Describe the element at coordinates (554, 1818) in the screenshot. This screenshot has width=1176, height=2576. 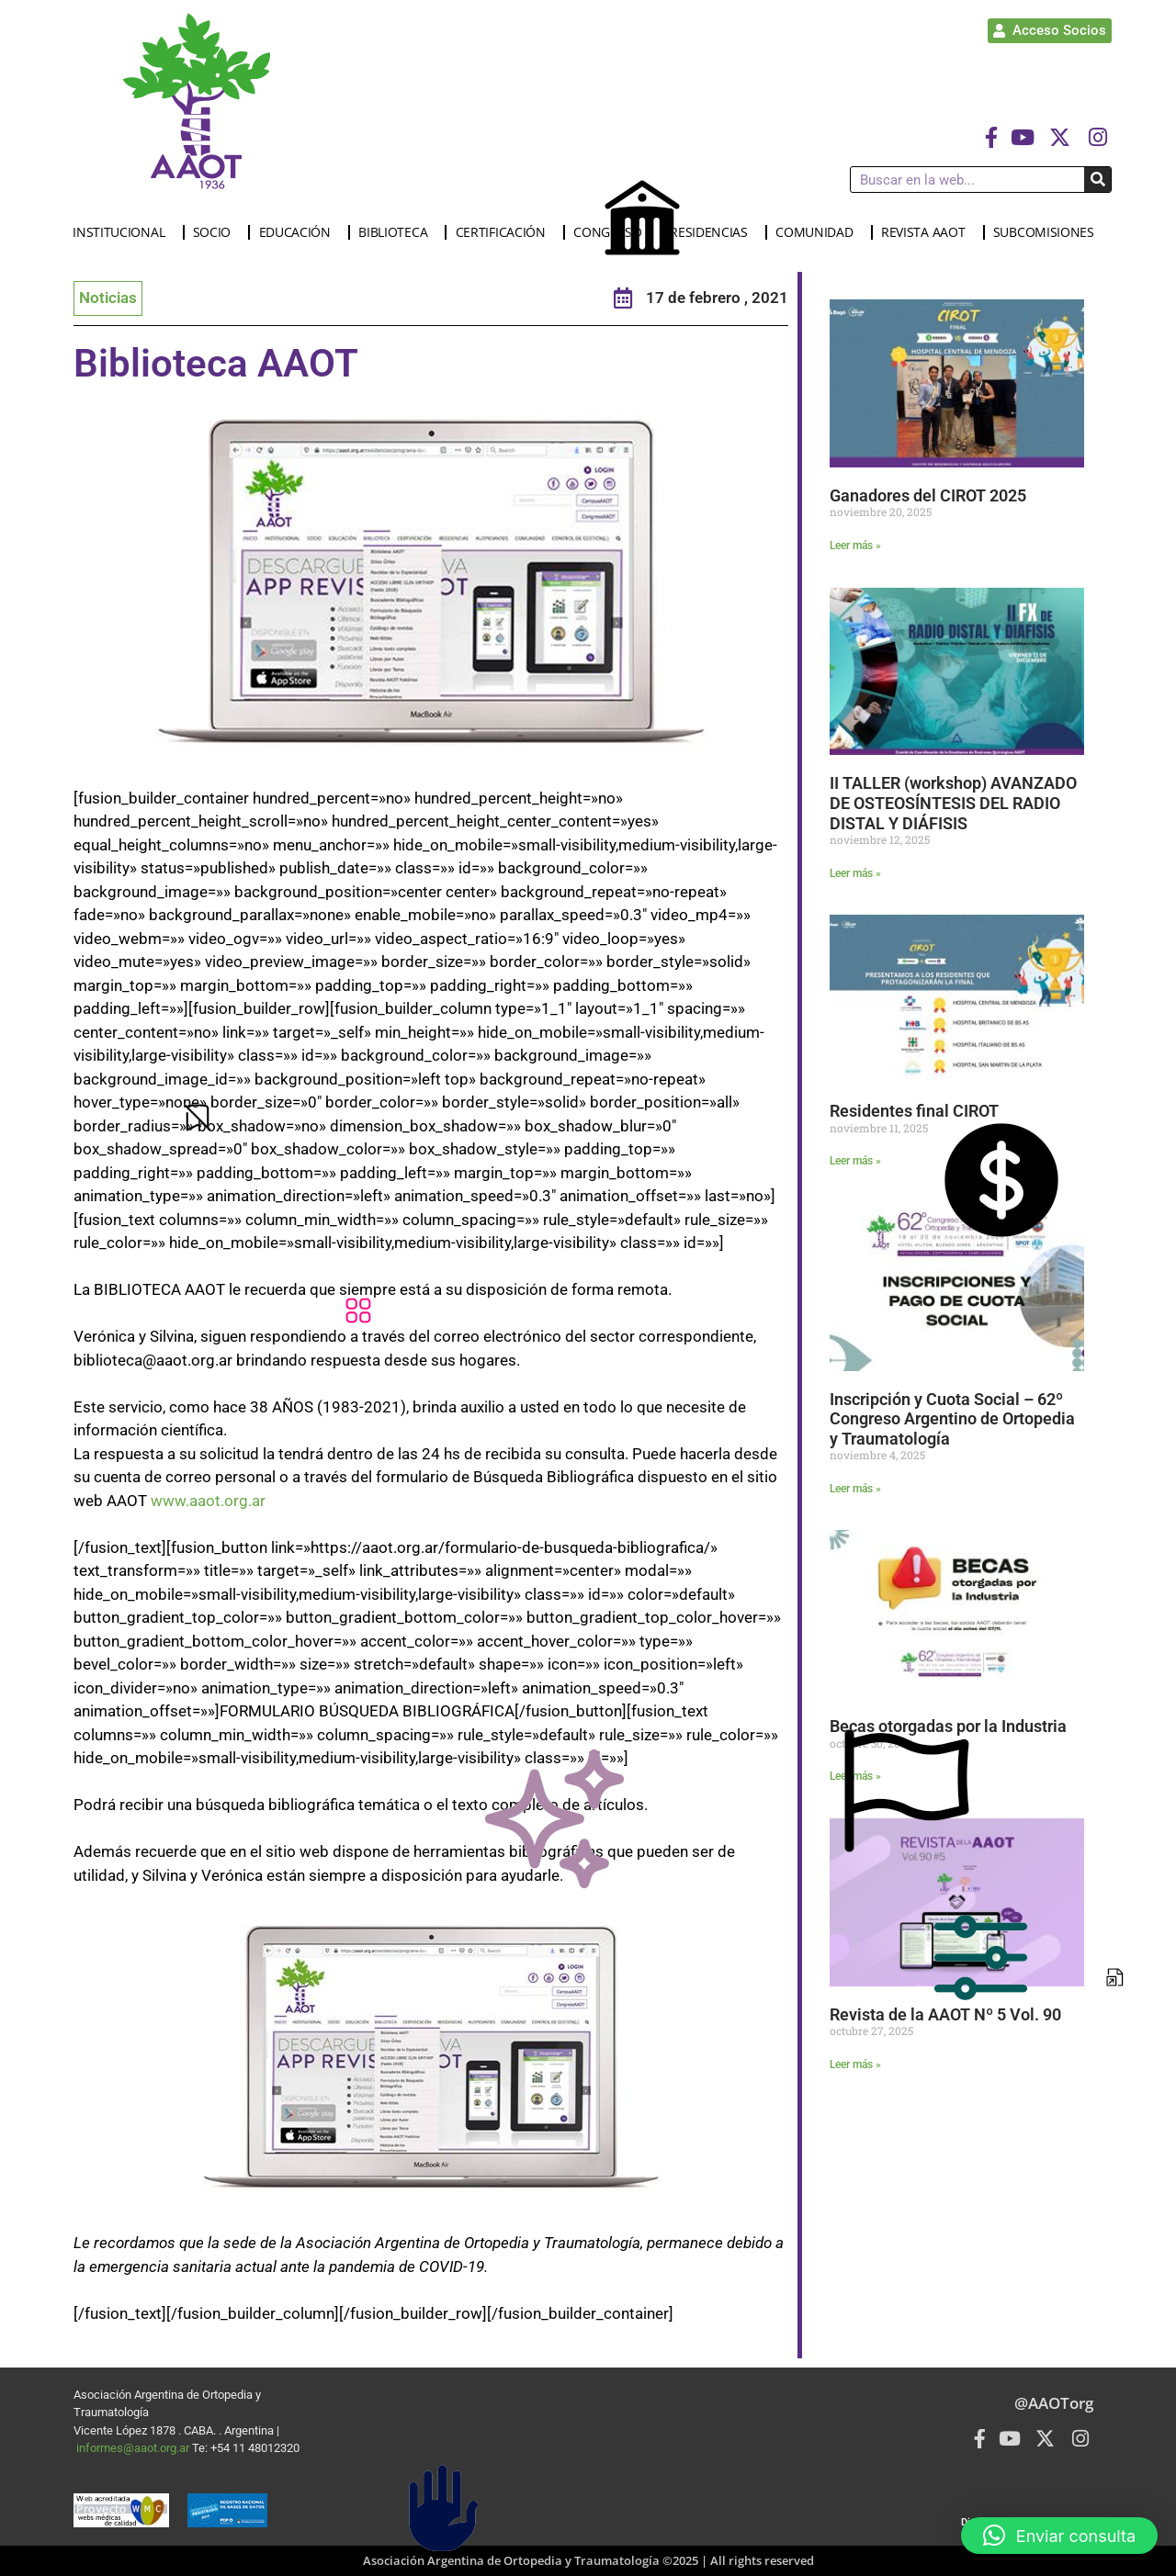
I see `indicates new or AI-generated content` at that location.